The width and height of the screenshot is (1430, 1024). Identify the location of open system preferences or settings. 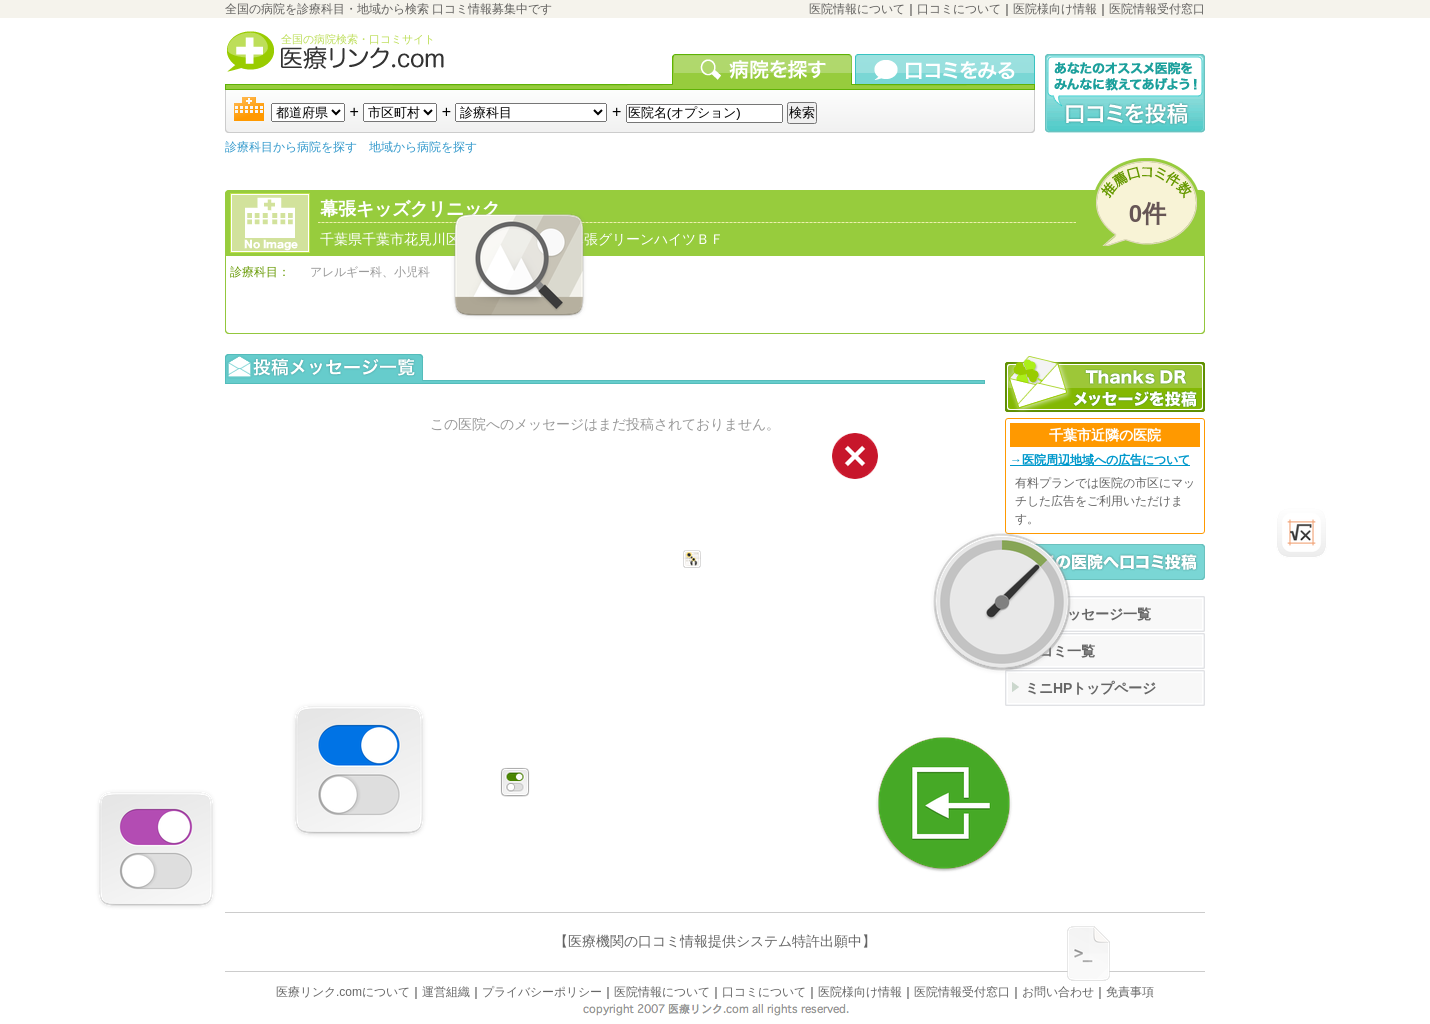
(359, 770).